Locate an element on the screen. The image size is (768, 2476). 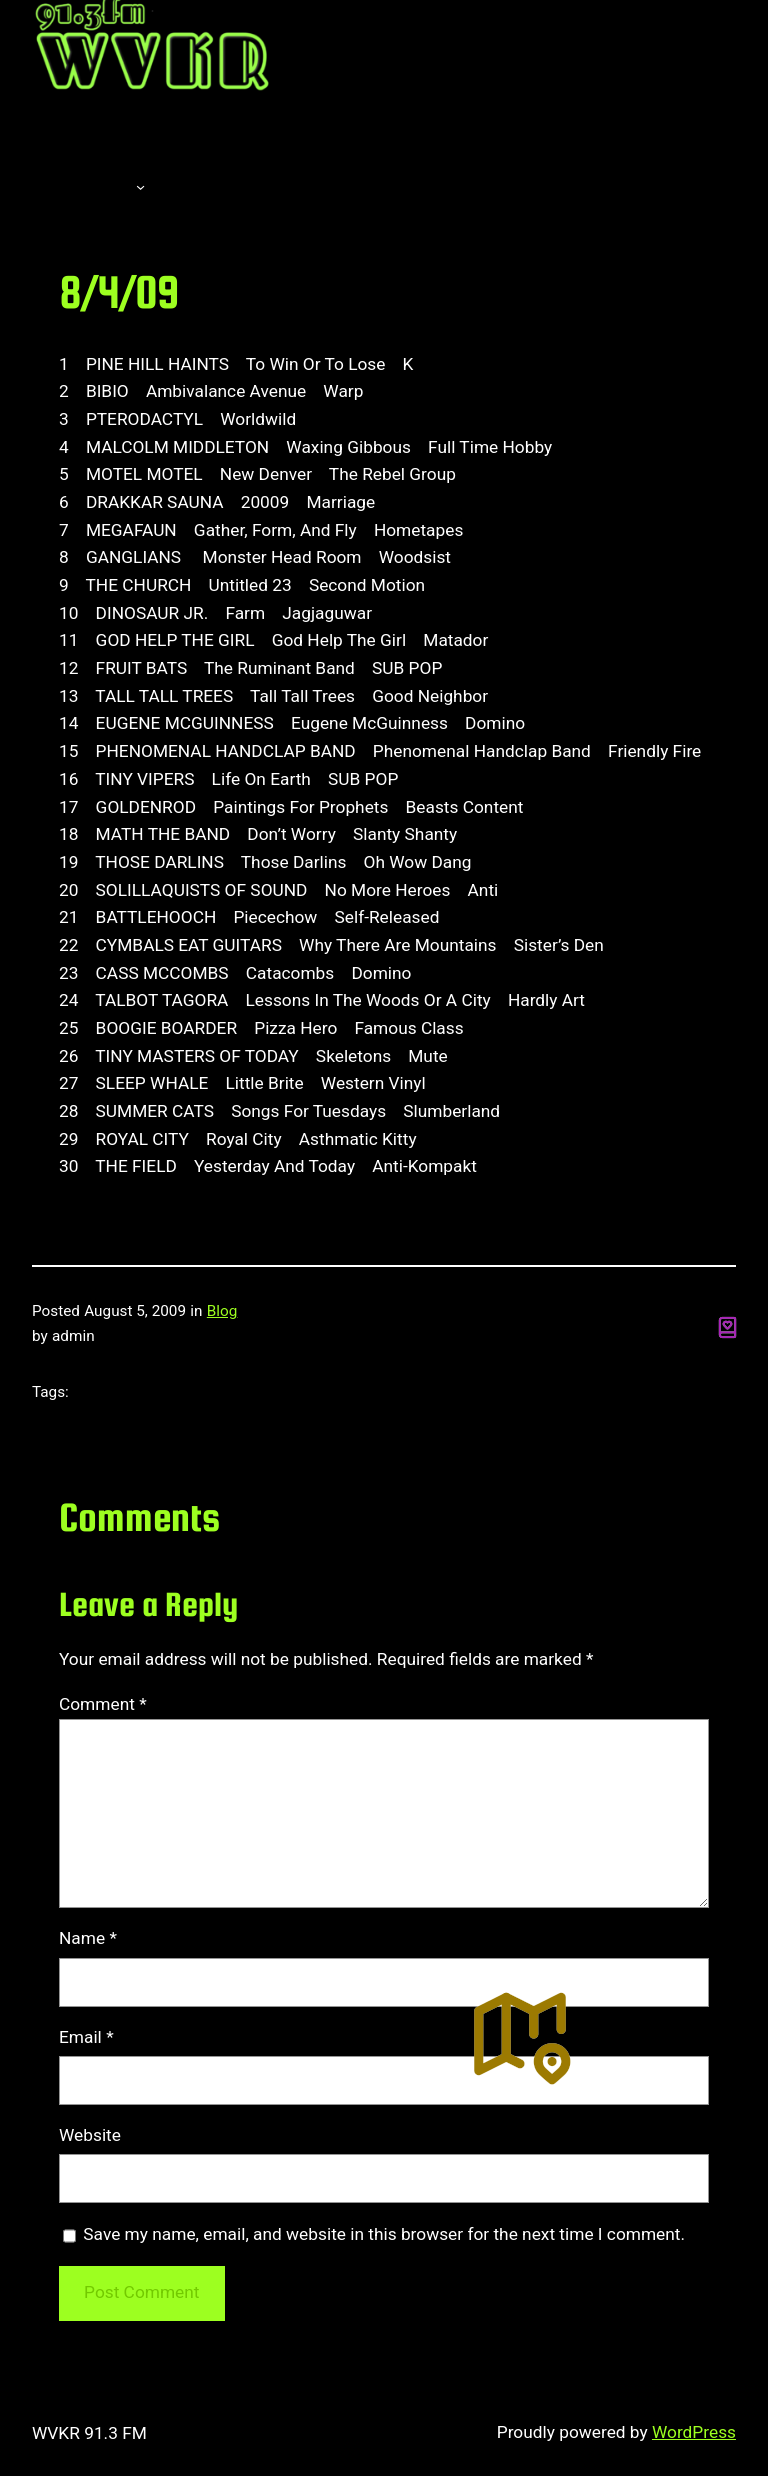
view your favorite books is located at coordinates (727, 1327).